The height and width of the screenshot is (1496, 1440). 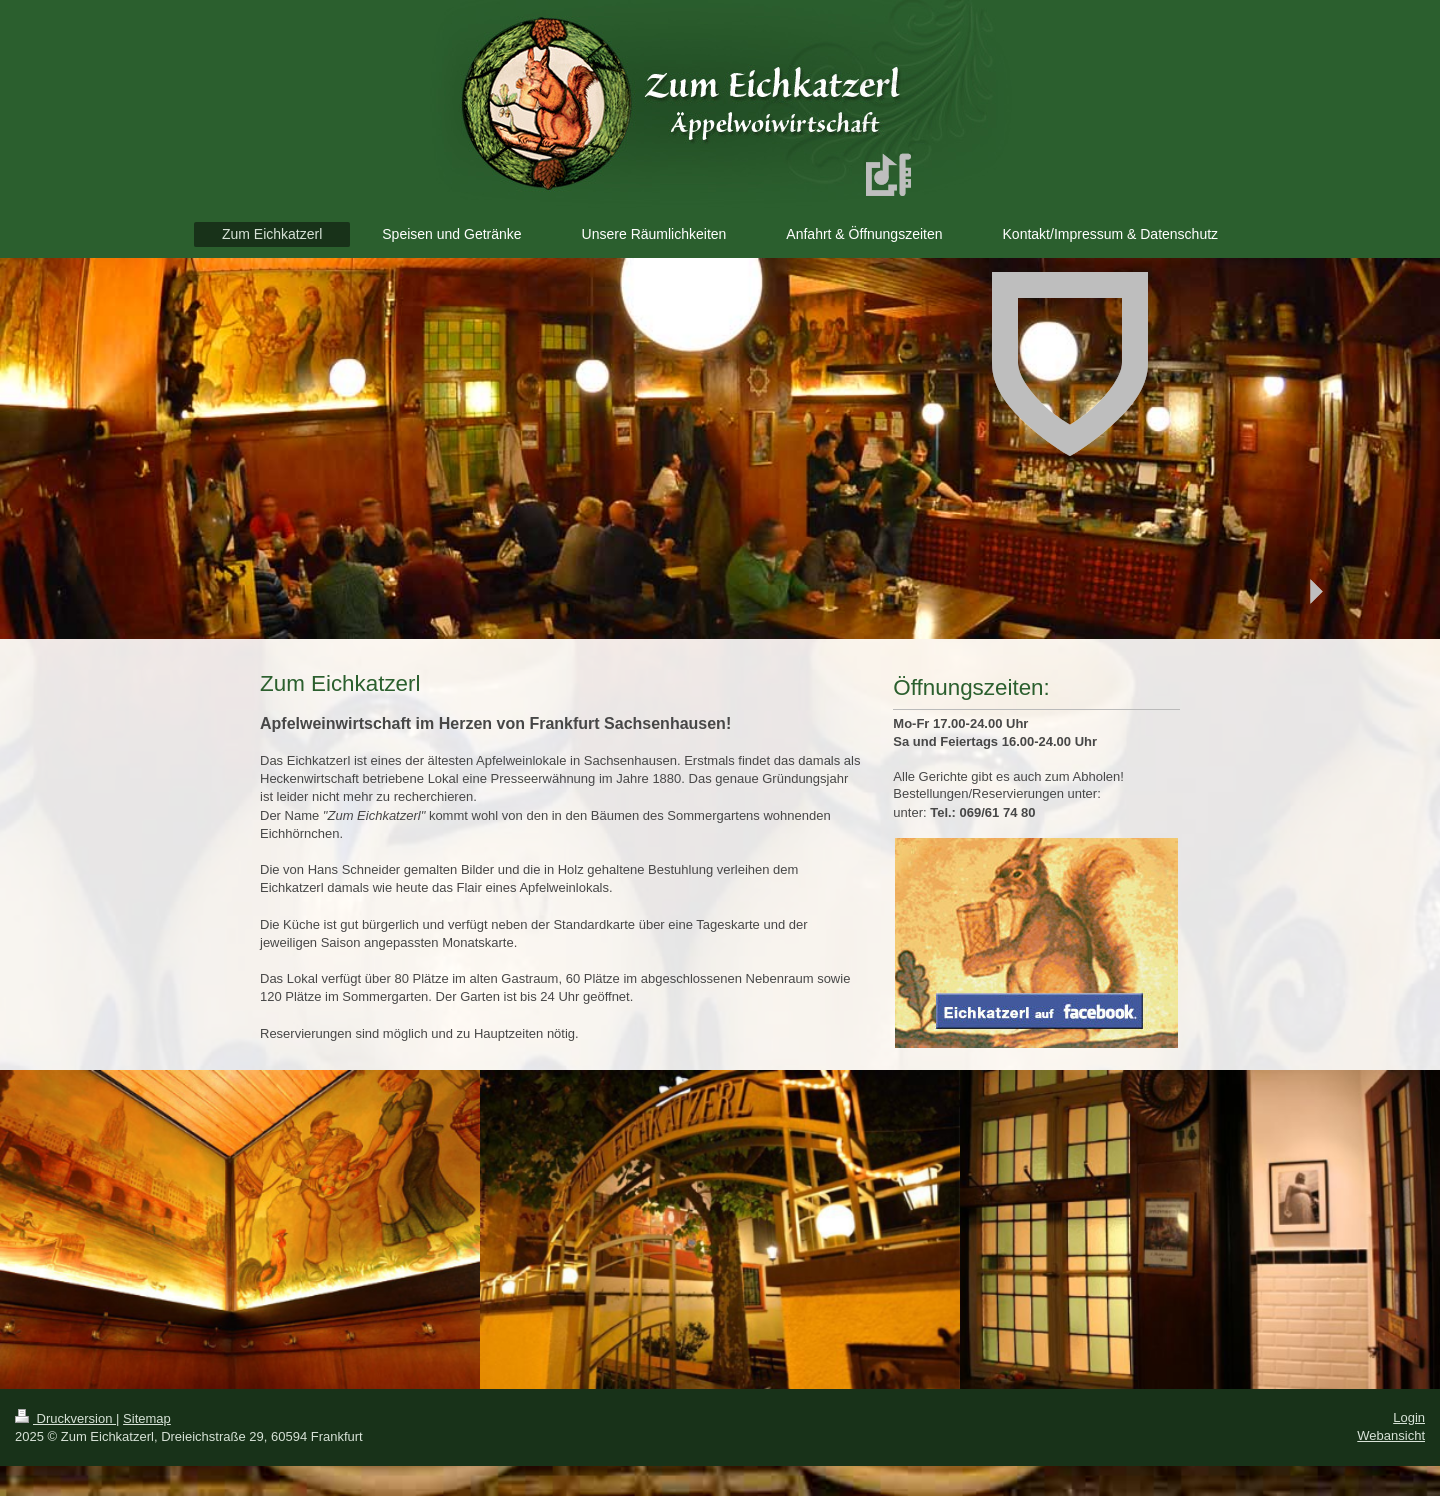 I want to click on navigate to the next item or page, so click(x=1315, y=591).